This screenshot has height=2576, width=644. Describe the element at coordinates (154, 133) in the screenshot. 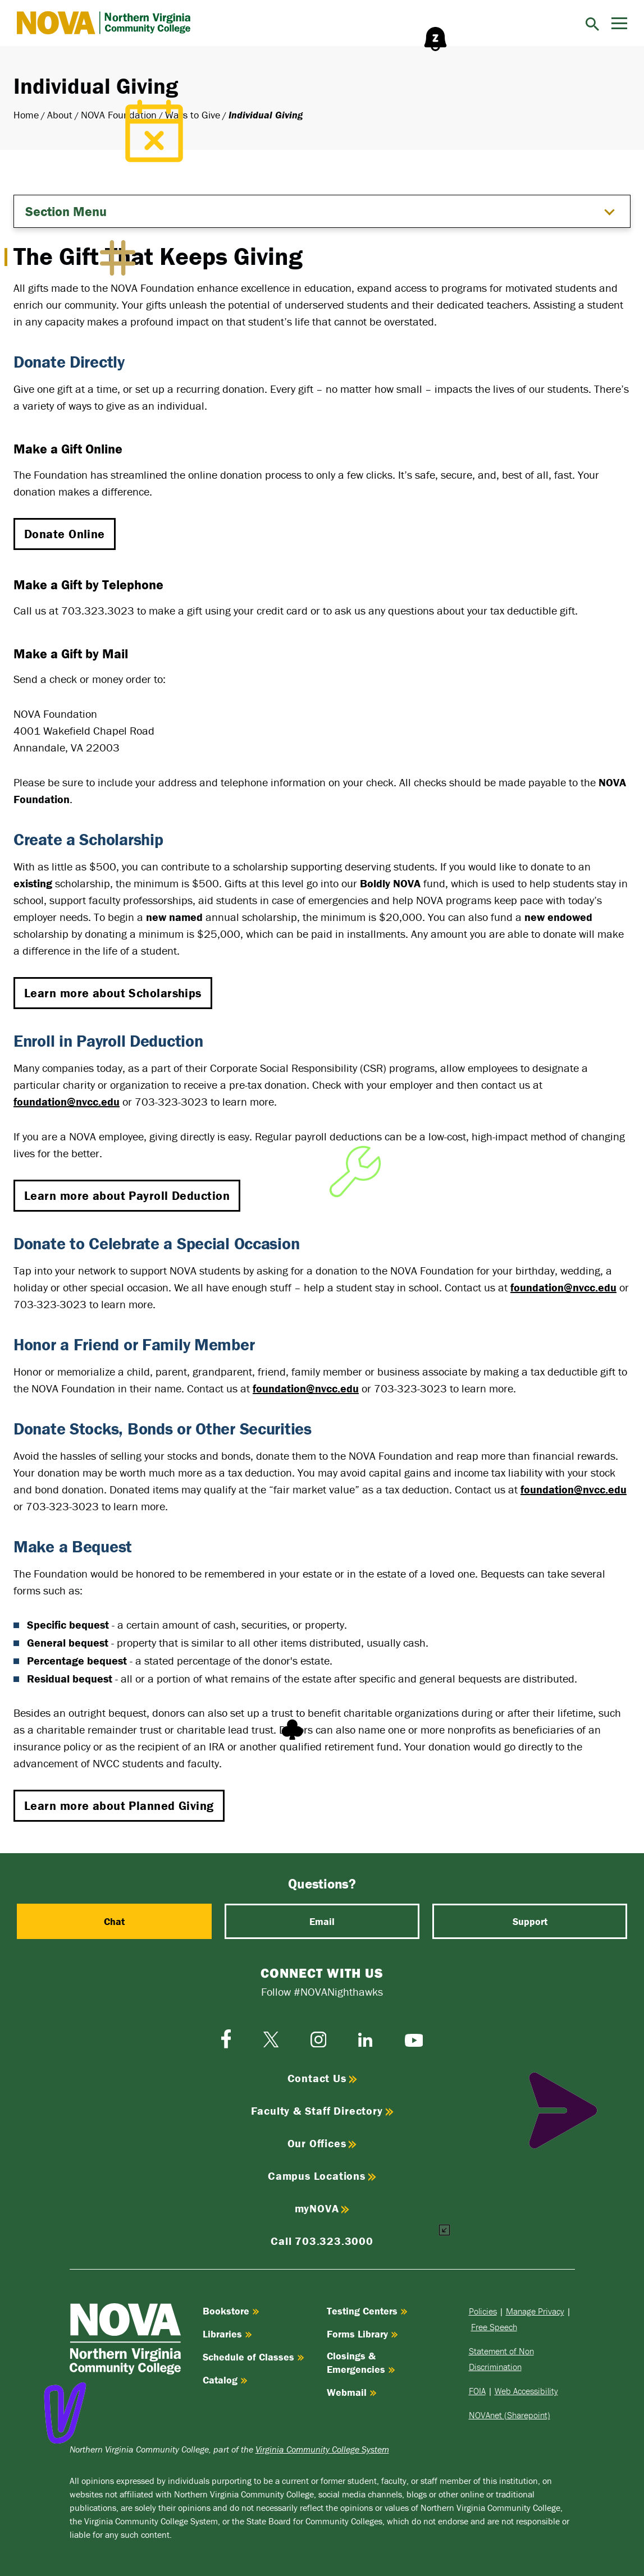

I see `cancel or delete a scheduled event` at that location.